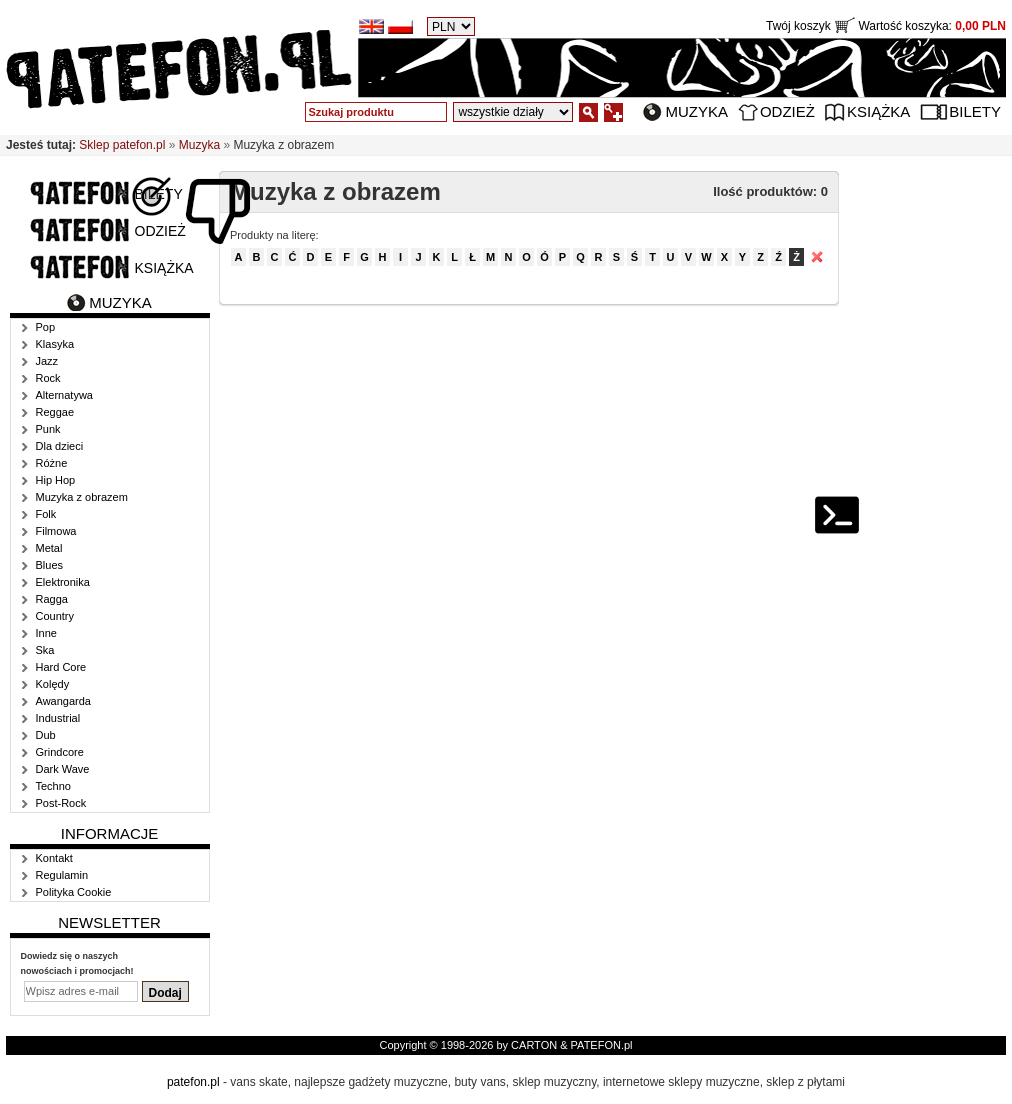 Image resolution: width=1012 pixels, height=1104 pixels. I want to click on open command line terminal, so click(837, 515).